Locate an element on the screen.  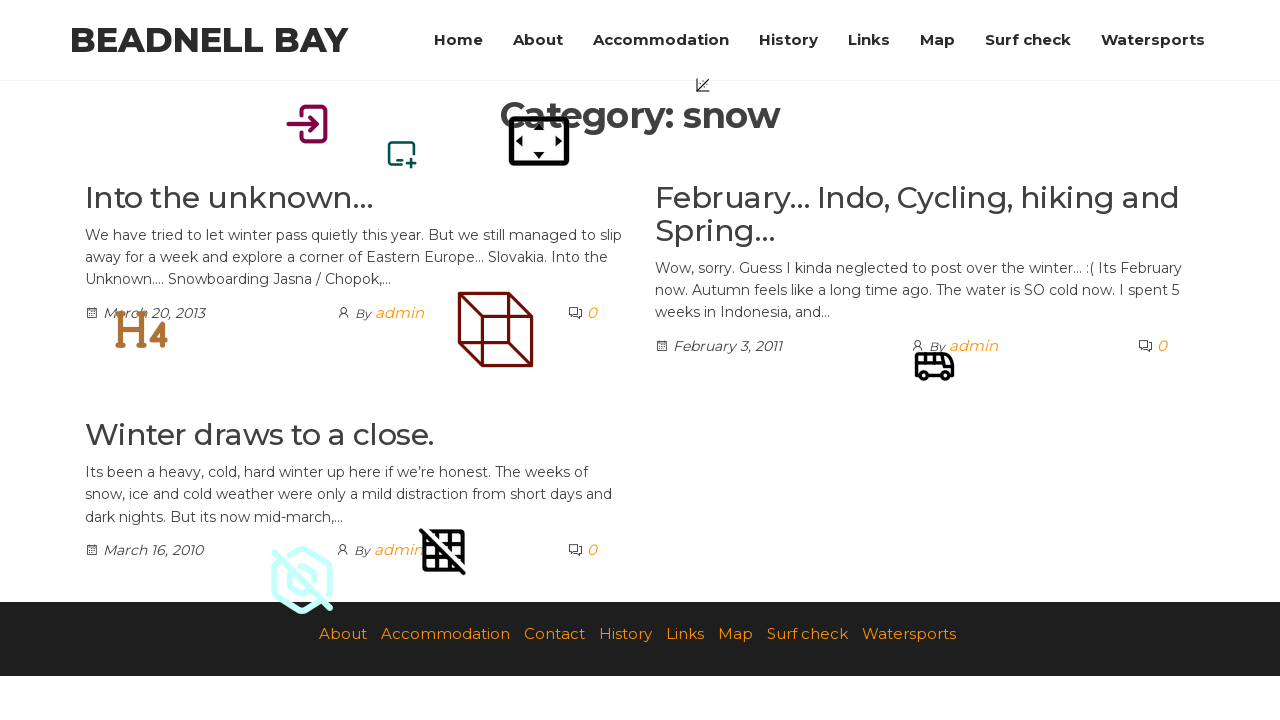
adjust display overscan settings is located at coordinates (539, 141).